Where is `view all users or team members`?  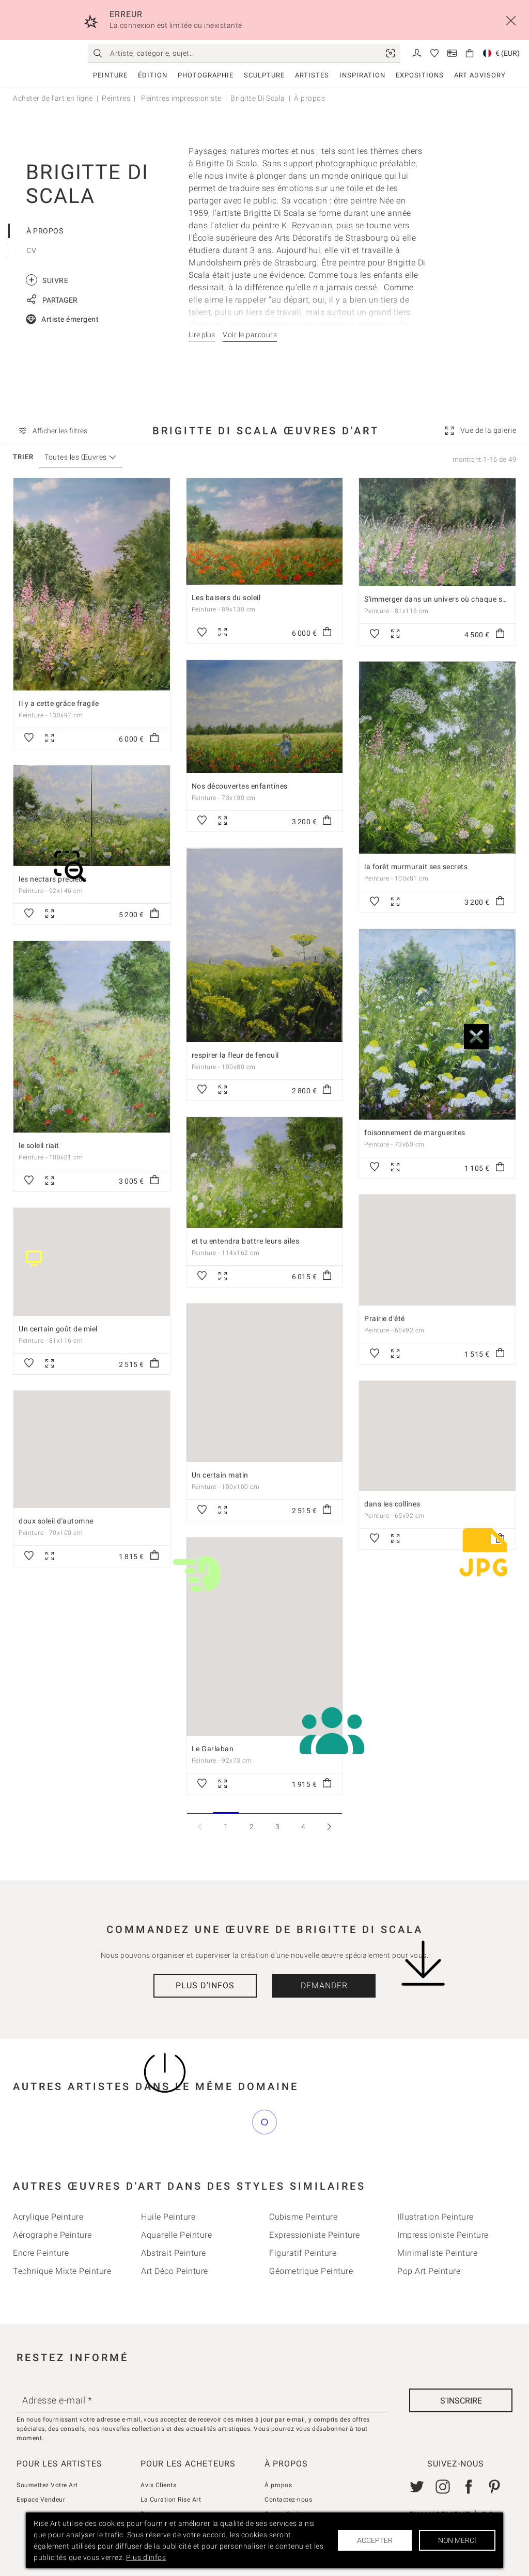 view all users or team members is located at coordinates (332, 1731).